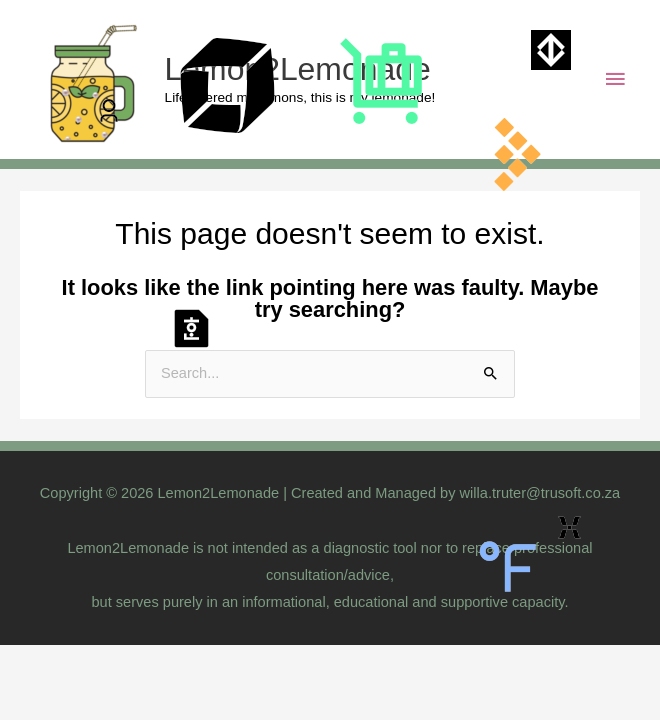  What do you see at coordinates (191, 328) in the screenshot?
I see `open a Hangul Word Processor (.hwp) document` at bounding box center [191, 328].